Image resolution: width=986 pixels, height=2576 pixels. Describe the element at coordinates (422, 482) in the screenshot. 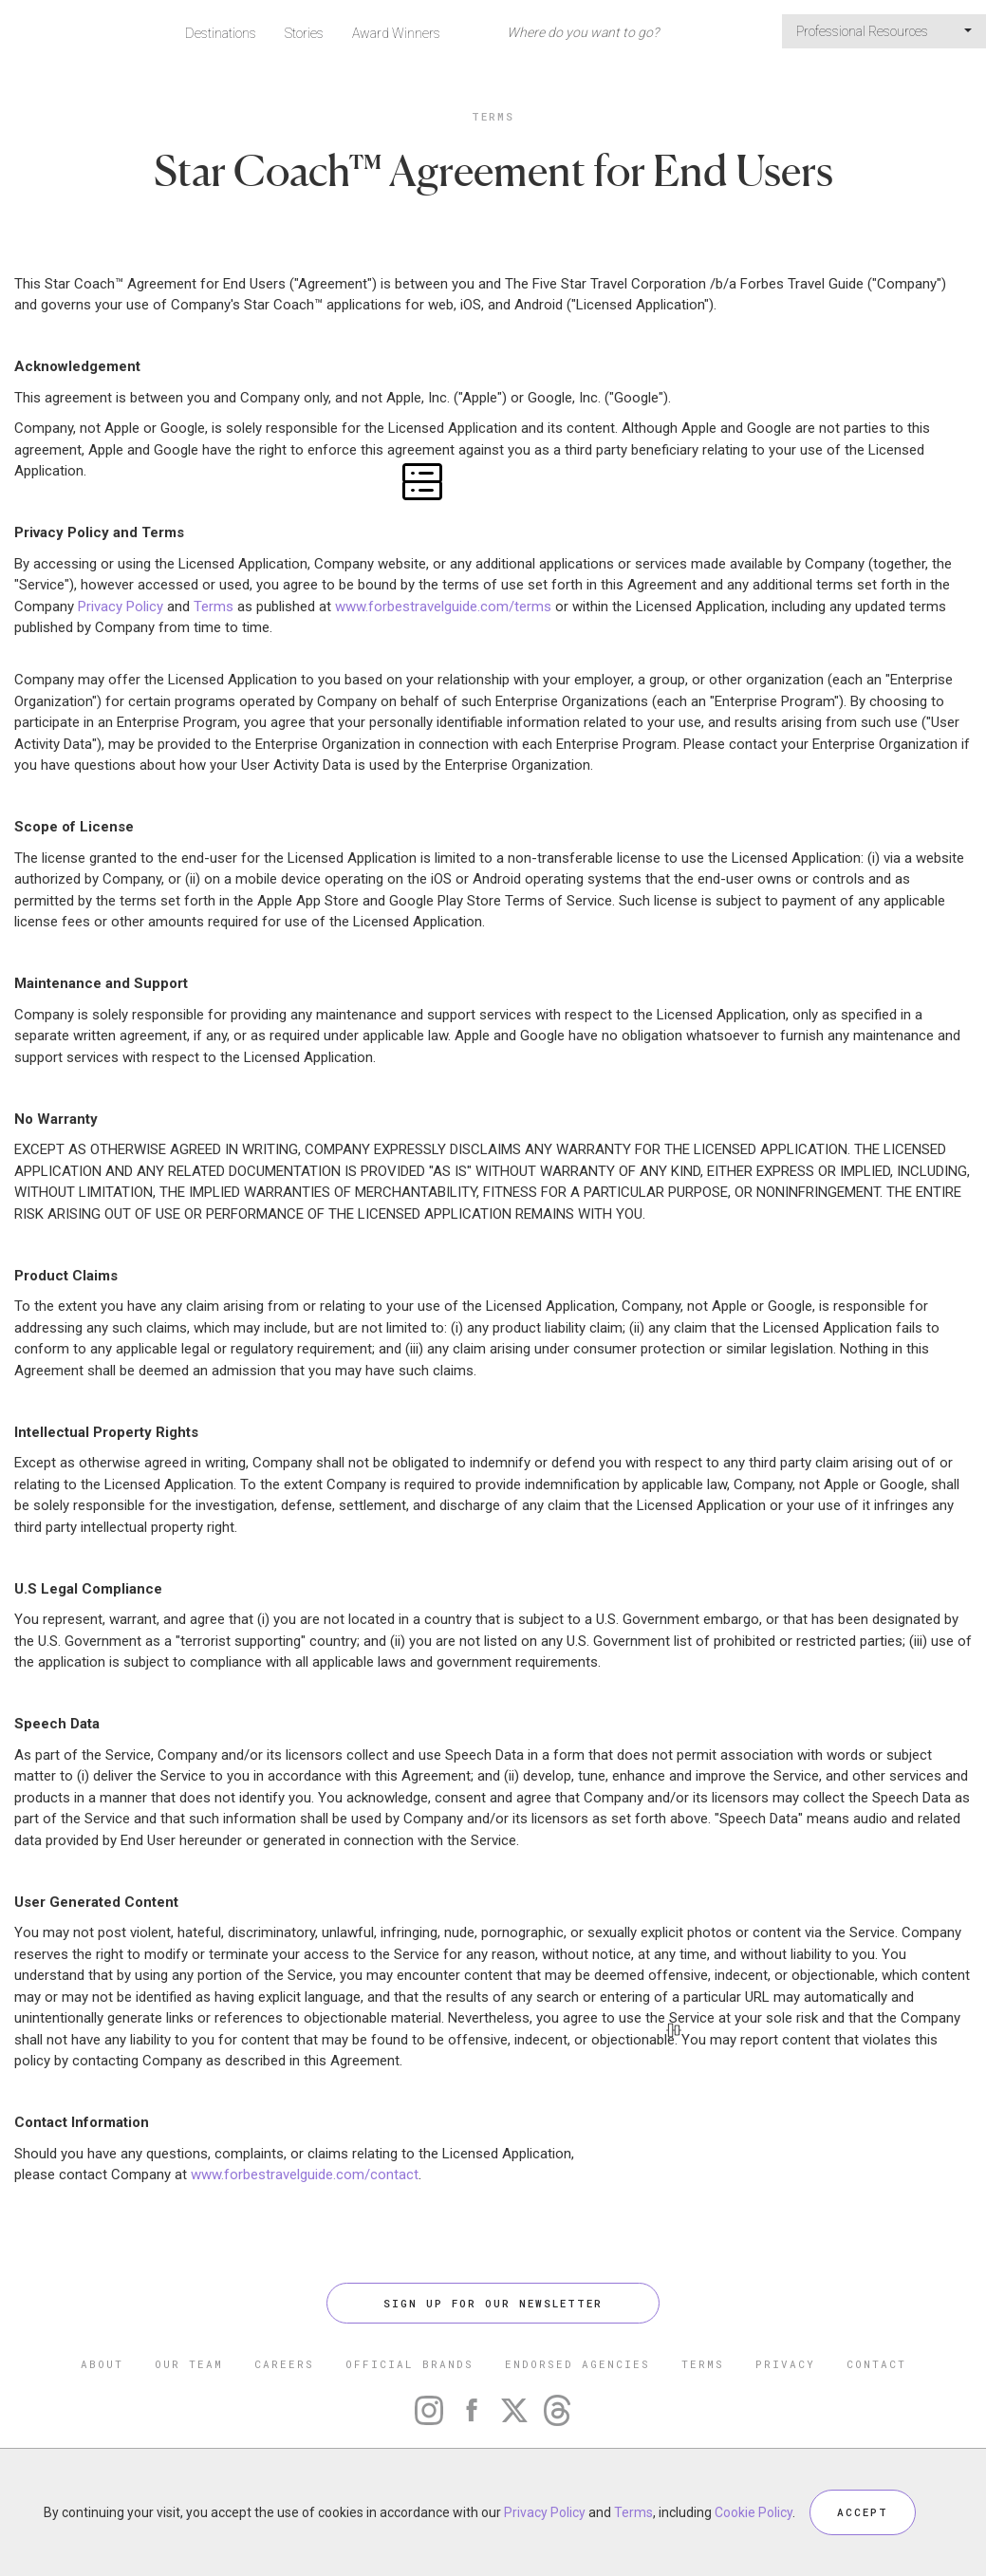

I see `access server settings or management` at that location.